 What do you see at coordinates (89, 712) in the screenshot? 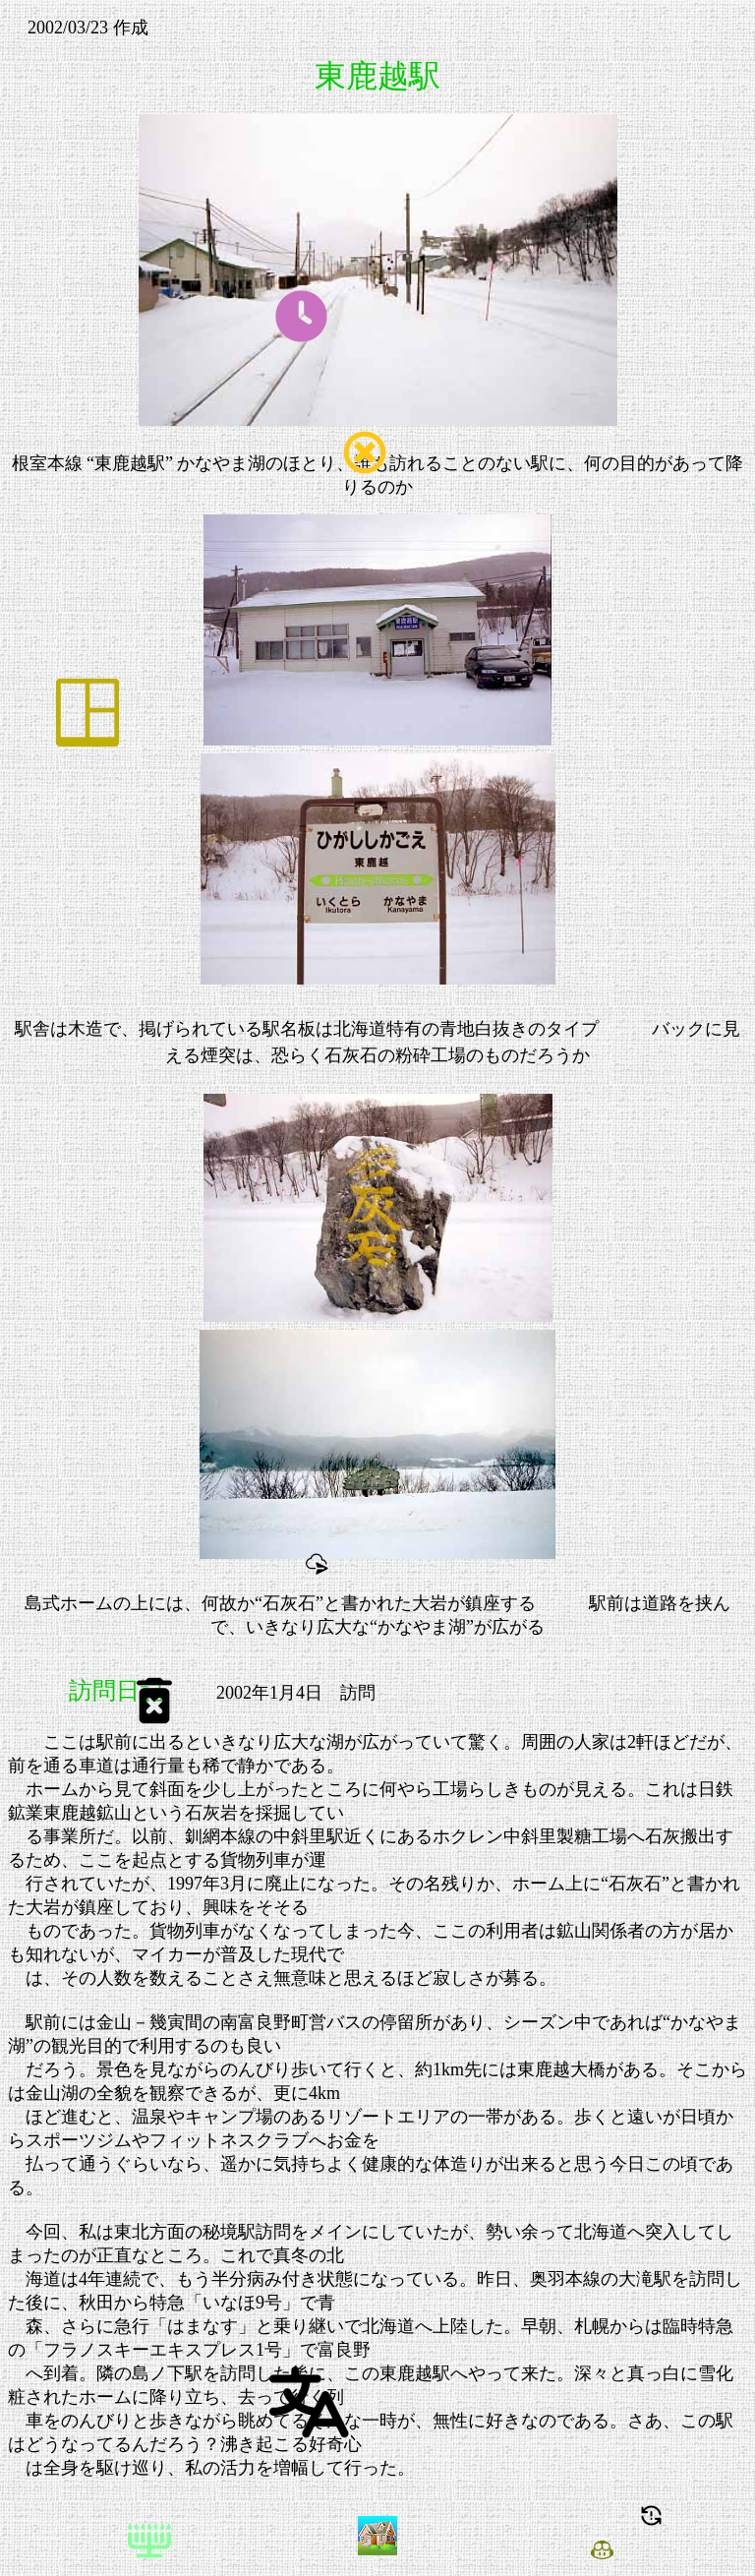
I see `open tmux terminal session` at bounding box center [89, 712].